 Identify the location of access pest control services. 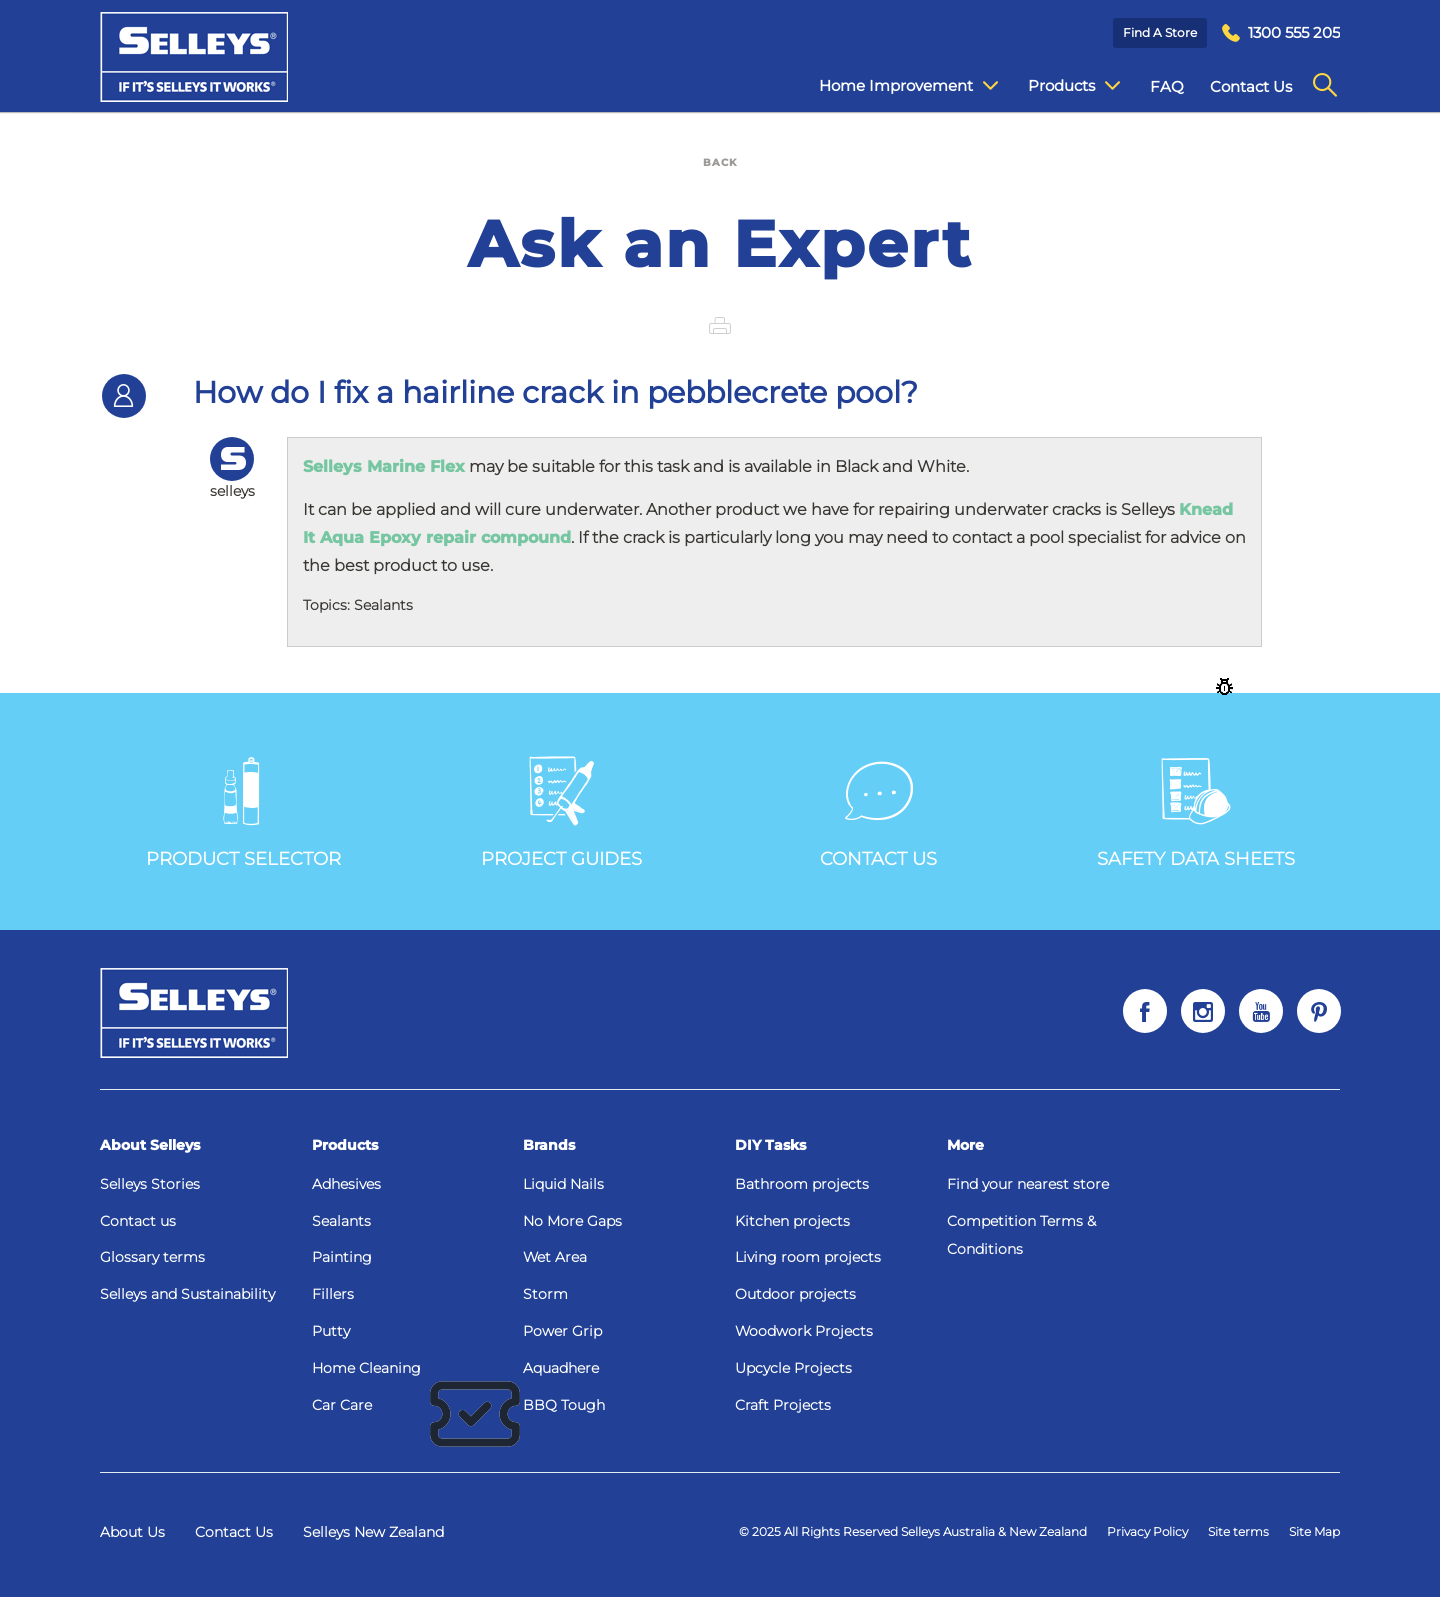
(1224, 686).